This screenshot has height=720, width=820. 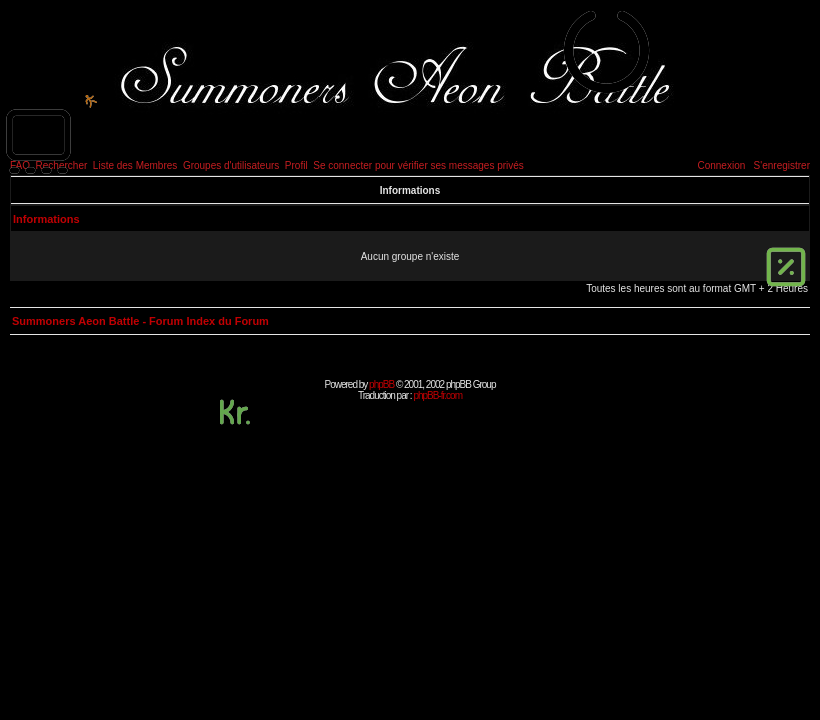 I want to click on view gallery in thumbnail grid mode, so click(x=38, y=141).